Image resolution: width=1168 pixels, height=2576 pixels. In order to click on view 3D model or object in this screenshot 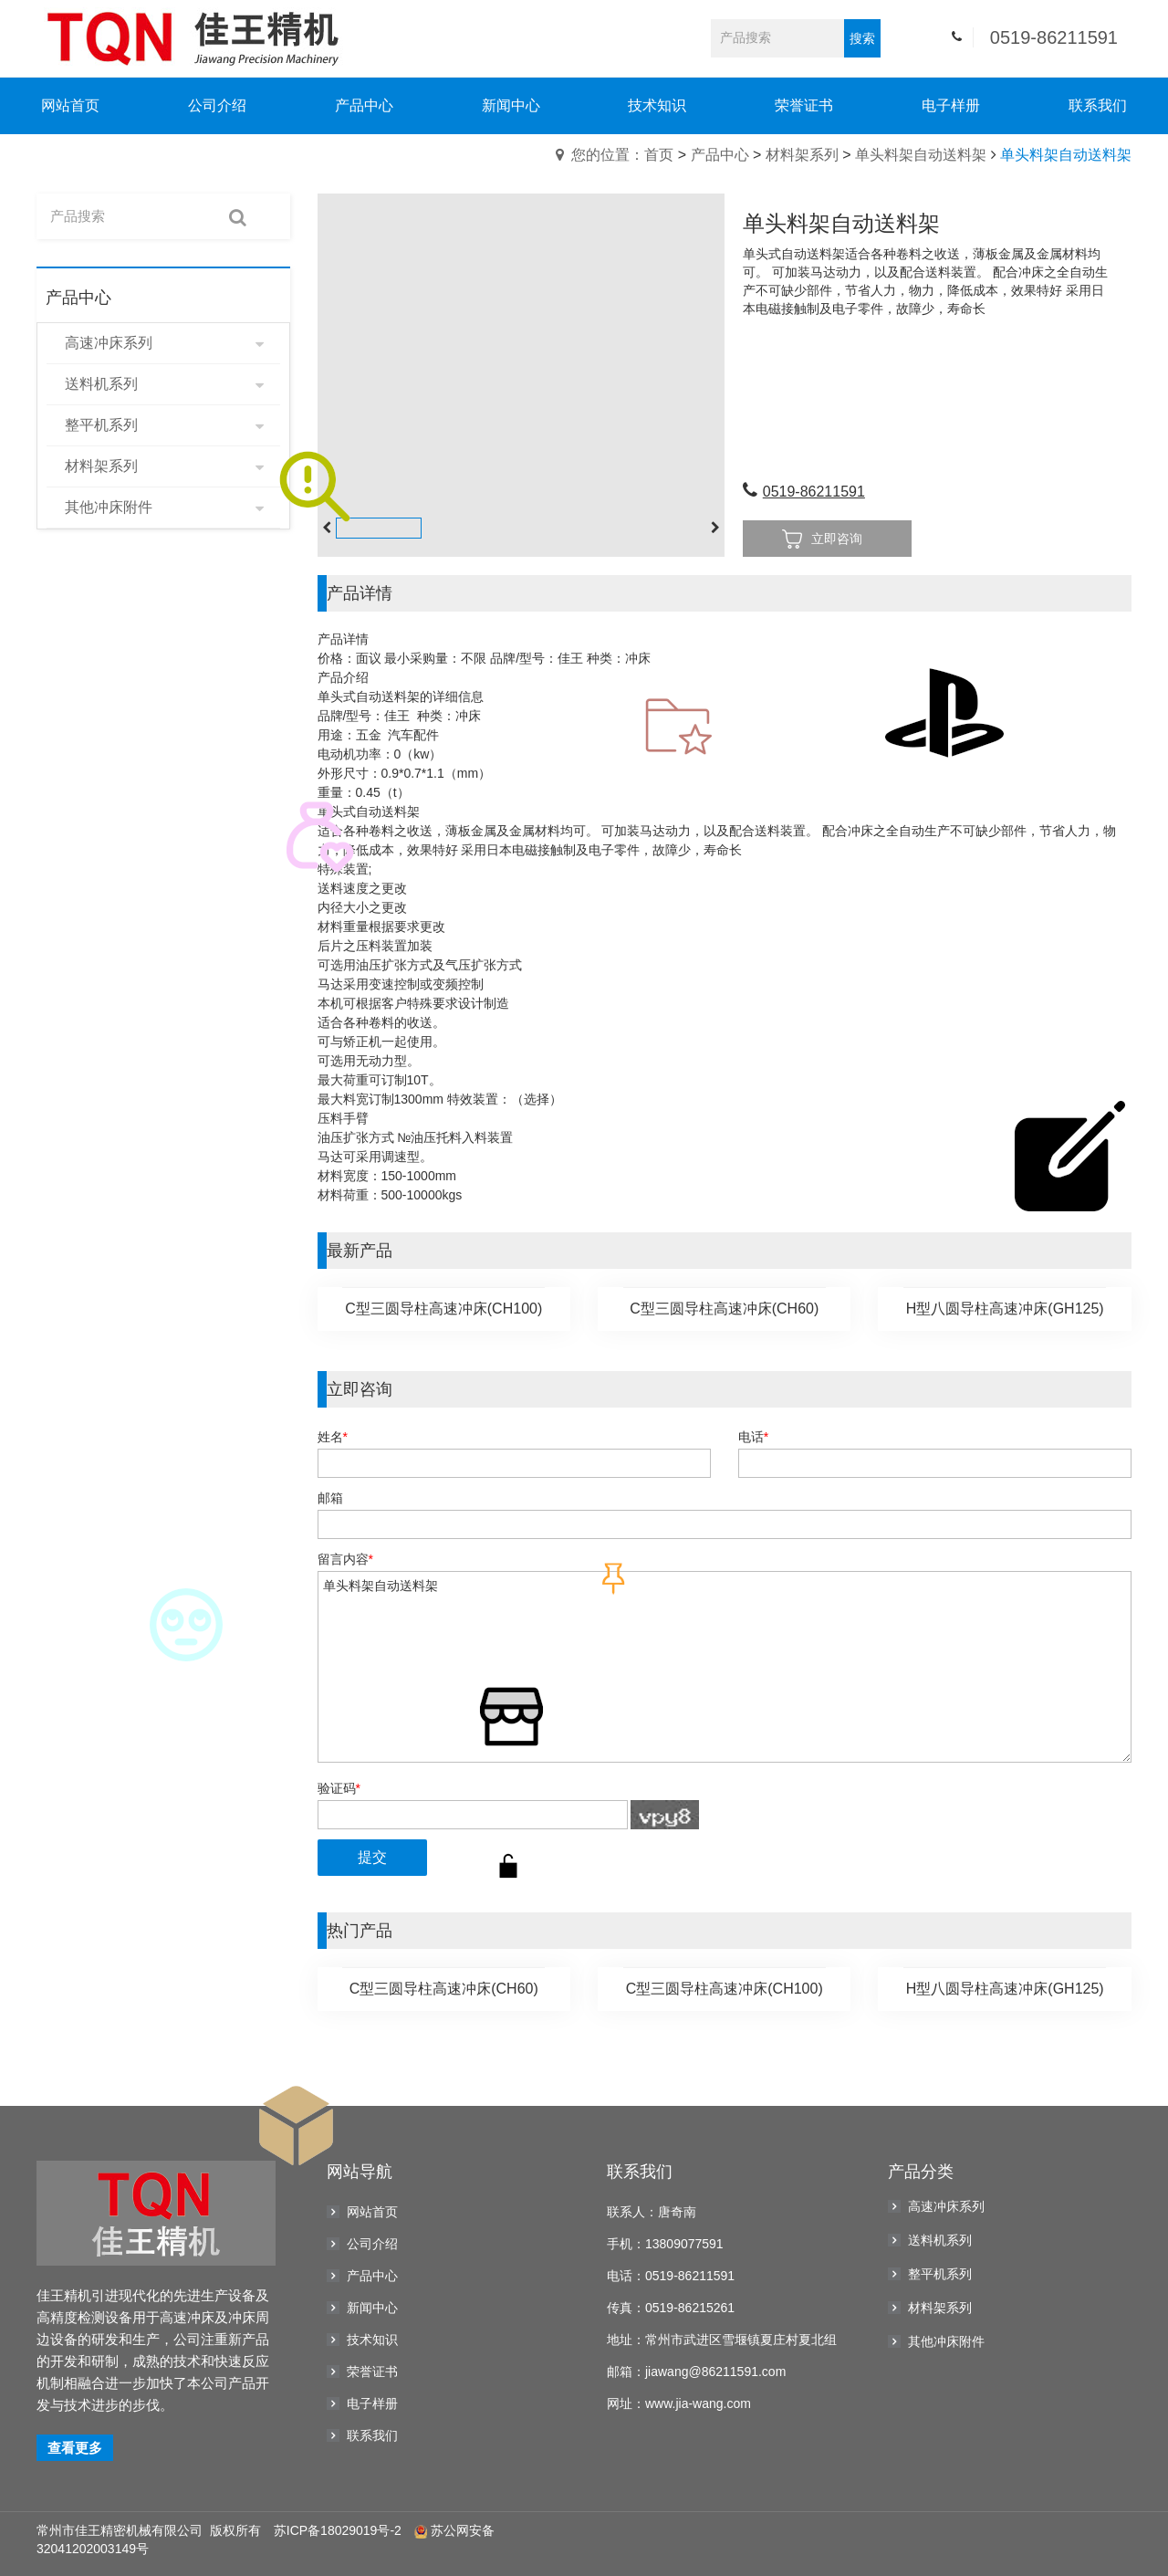, I will do `click(296, 2125)`.